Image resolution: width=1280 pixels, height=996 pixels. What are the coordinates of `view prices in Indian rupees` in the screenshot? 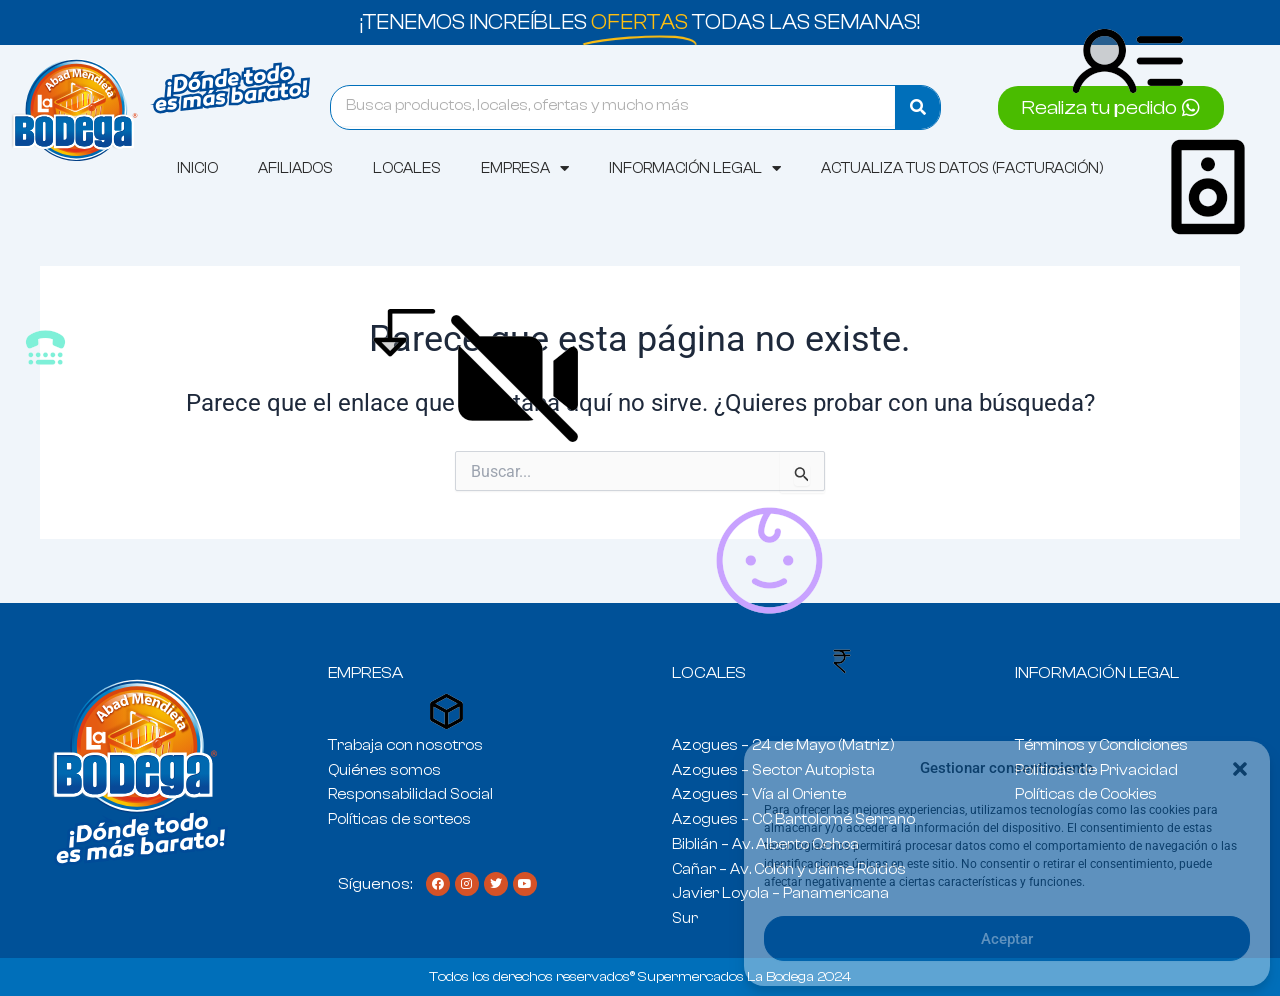 It's located at (841, 661).